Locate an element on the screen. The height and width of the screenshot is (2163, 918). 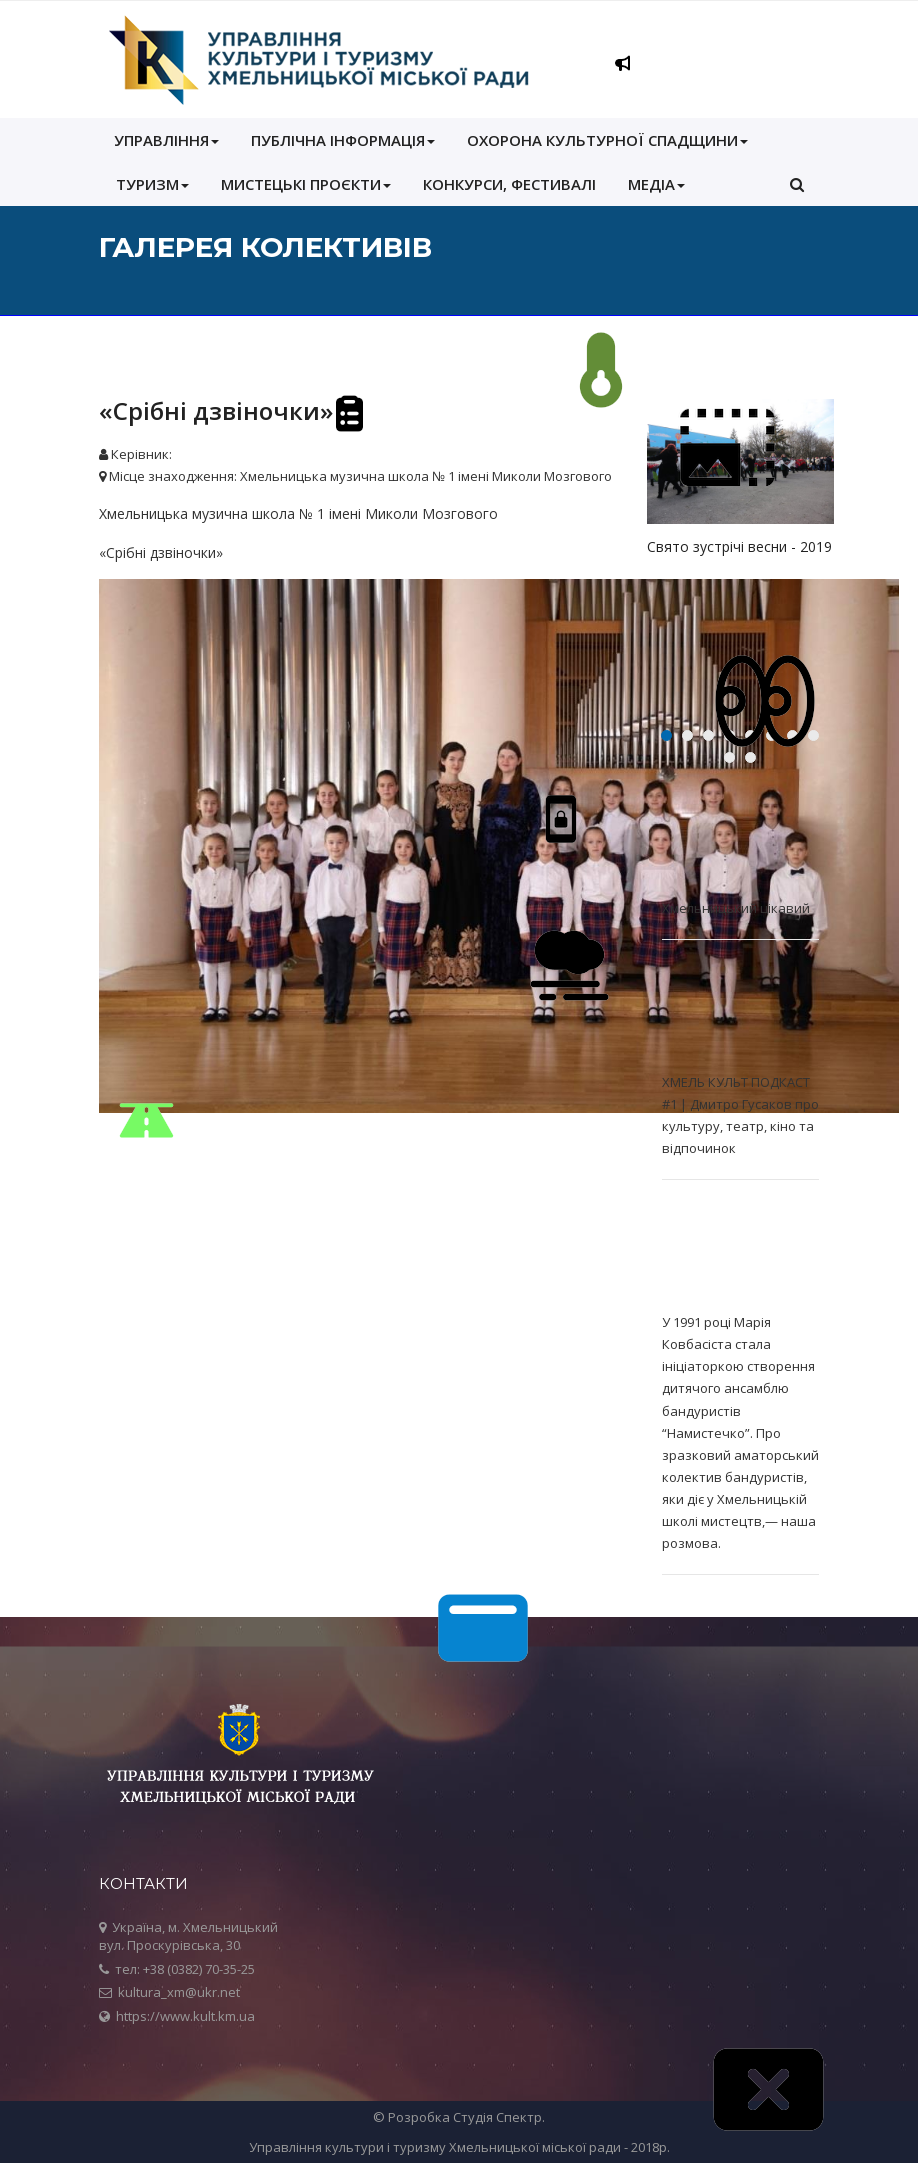
indicates low temperature reading is located at coordinates (601, 370).